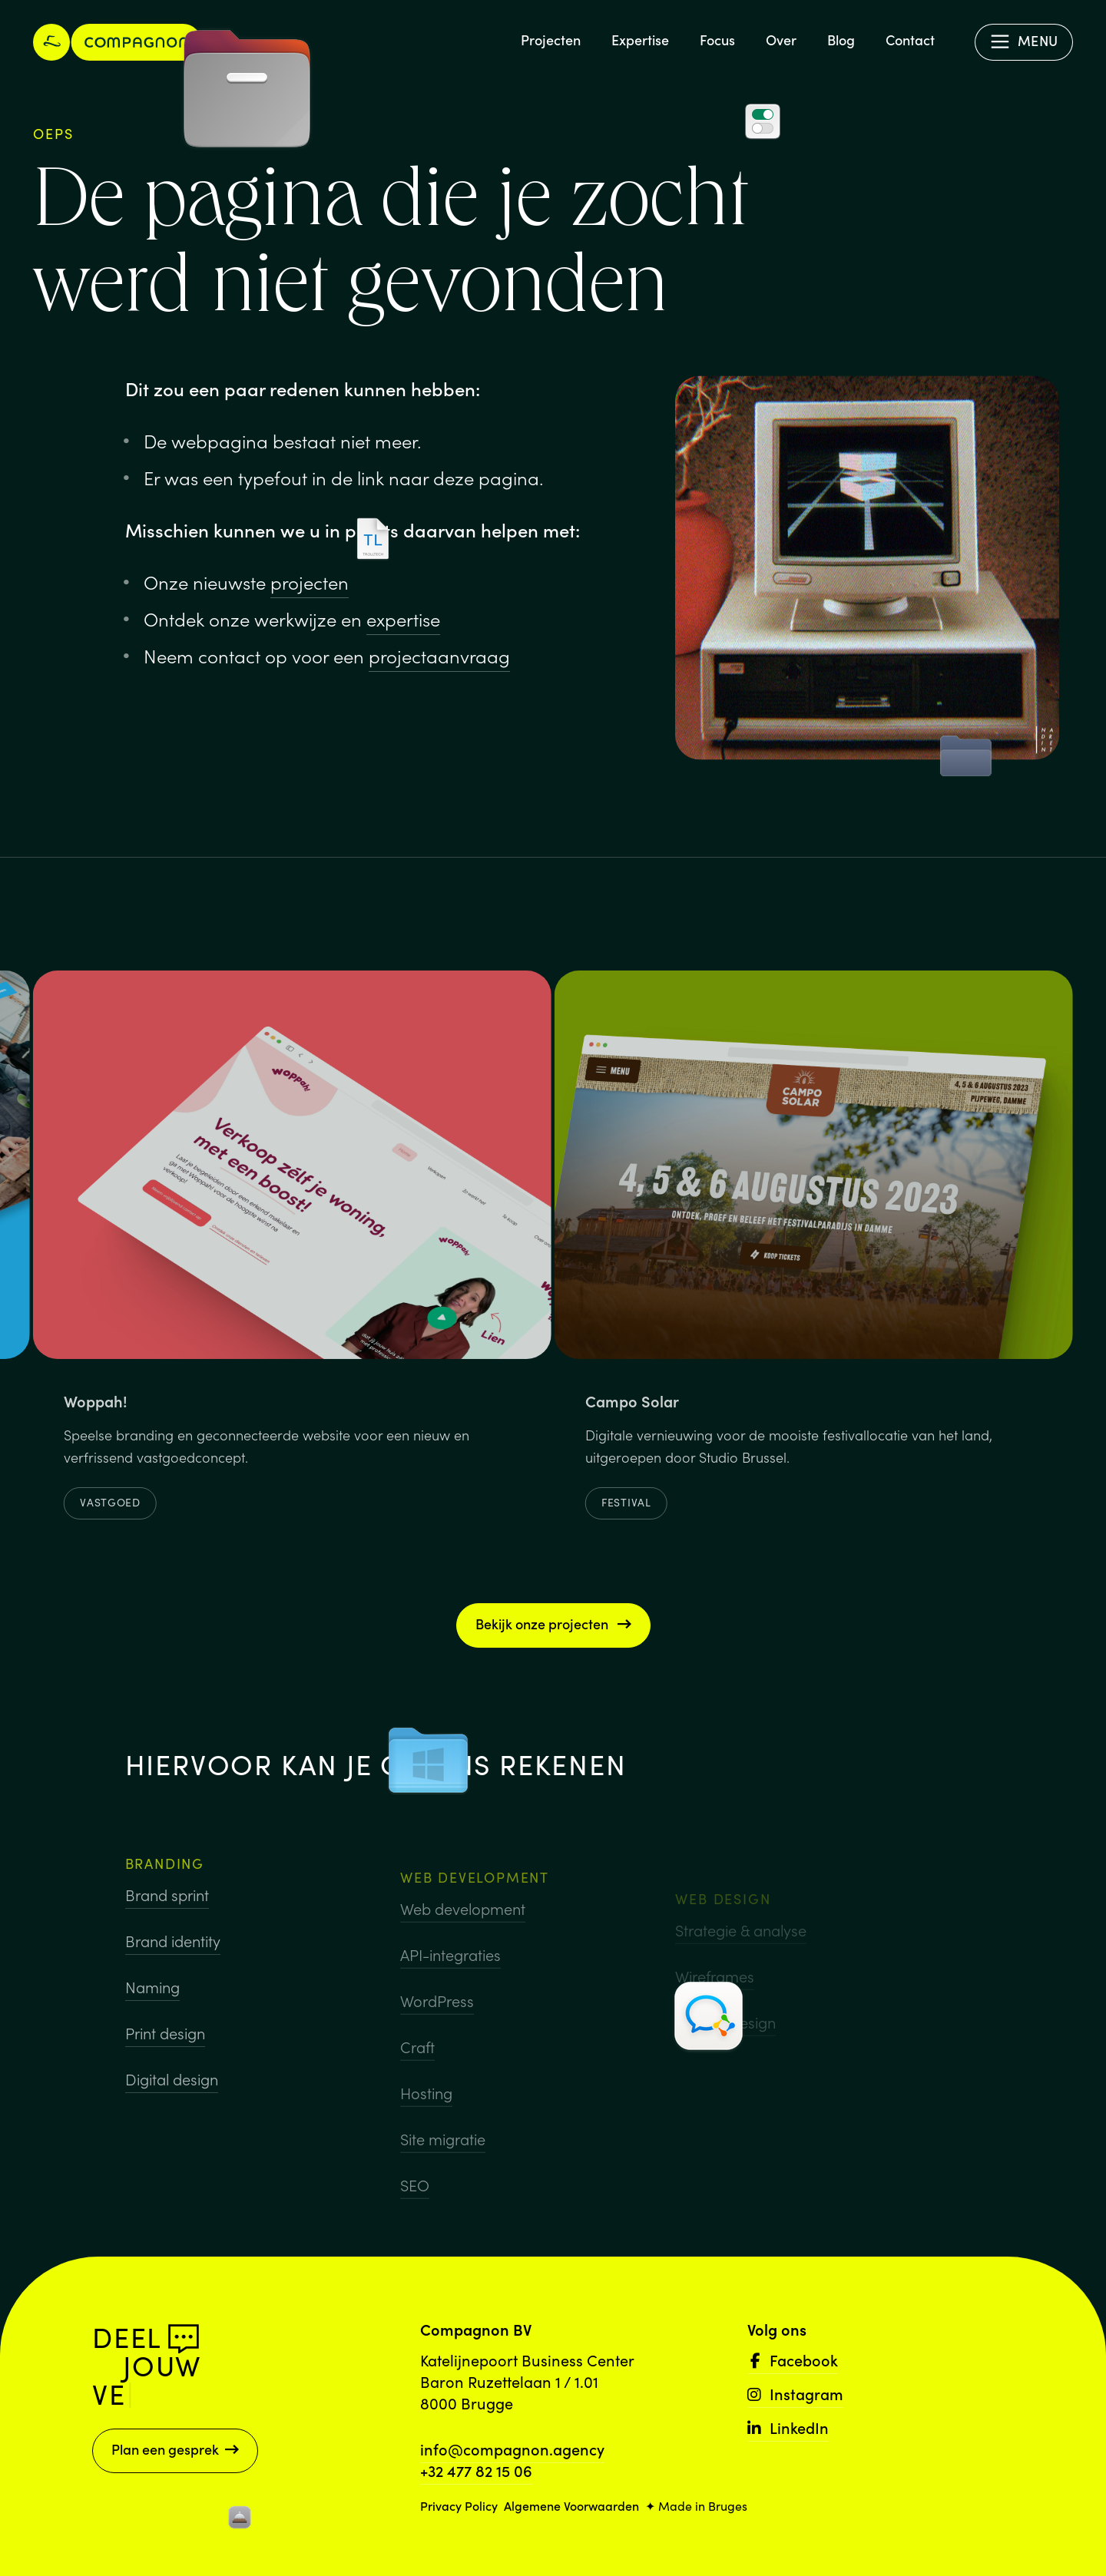  I want to click on open the file manager application, so click(247, 88).